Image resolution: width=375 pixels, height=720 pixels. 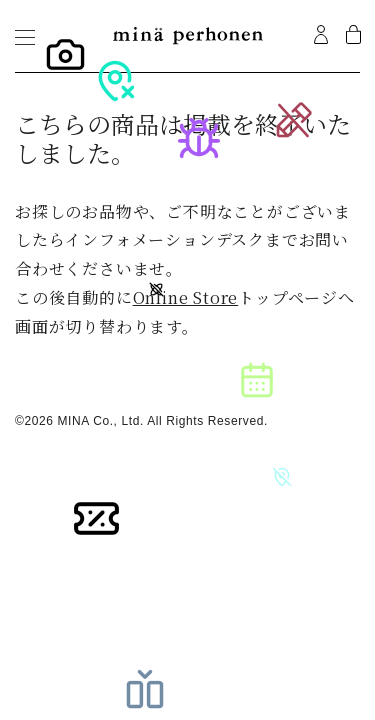 I want to click on align elements to the top edge, so click(x=145, y=690).